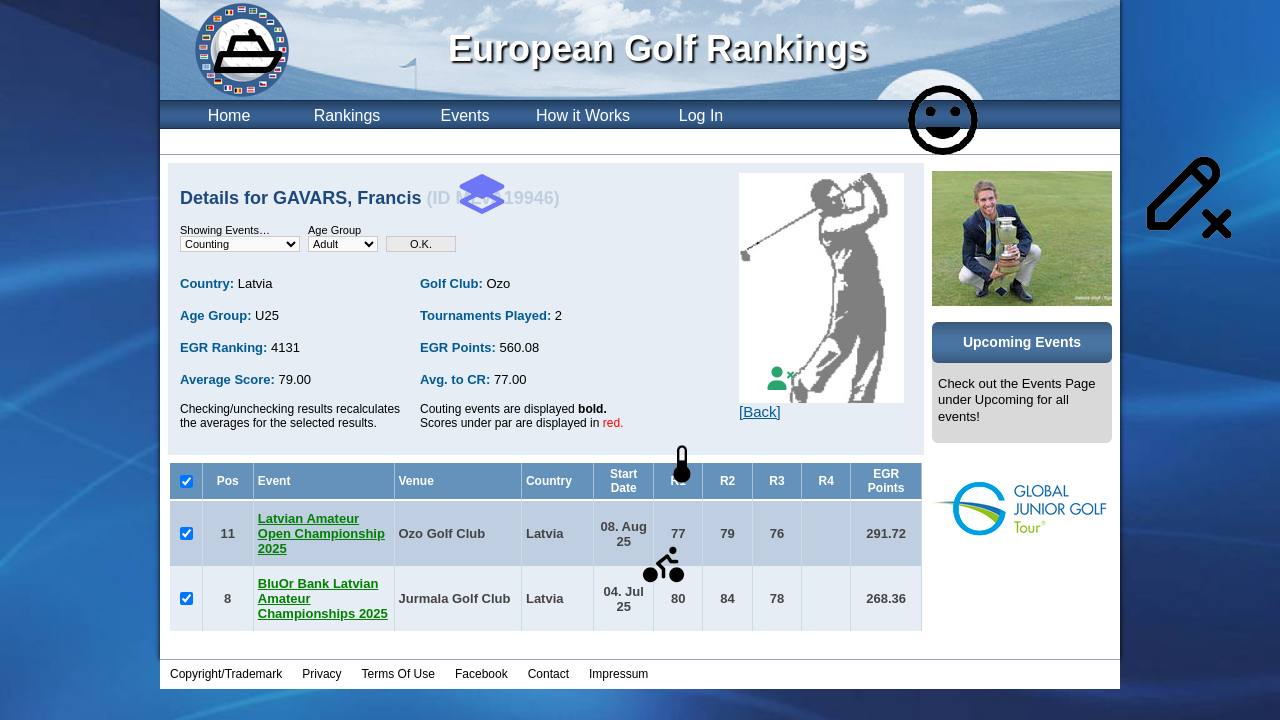  What do you see at coordinates (780, 378) in the screenshot?
I see `remove a user from the list` at bounding box center [780, 378].